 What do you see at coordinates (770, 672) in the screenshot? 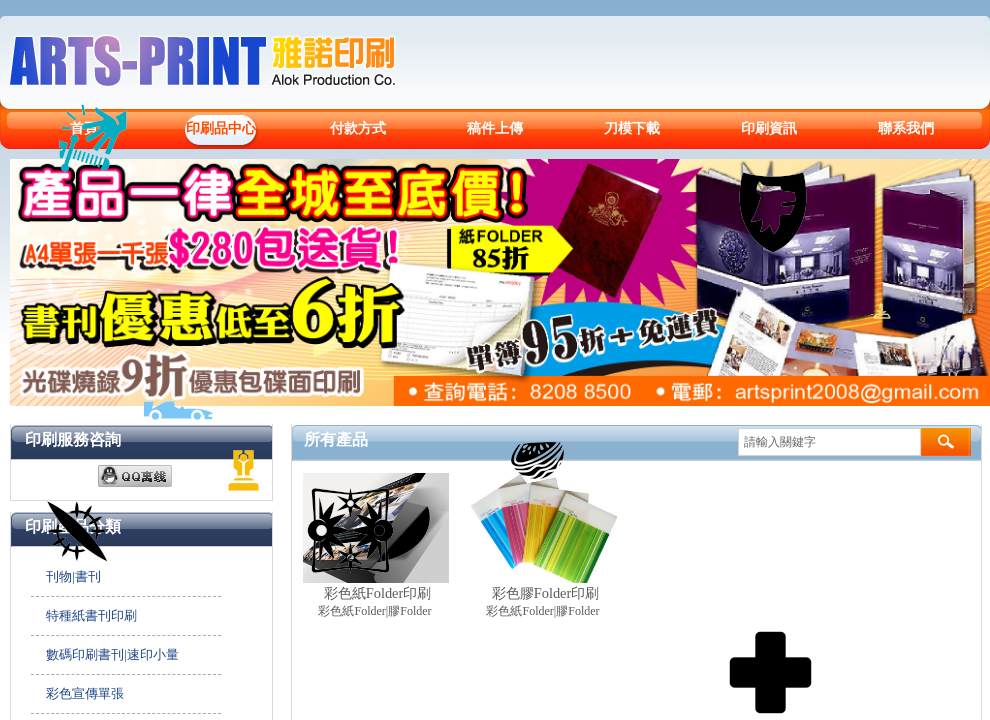
I see `indicates player health status is normal` at bounding box center [770, 672].